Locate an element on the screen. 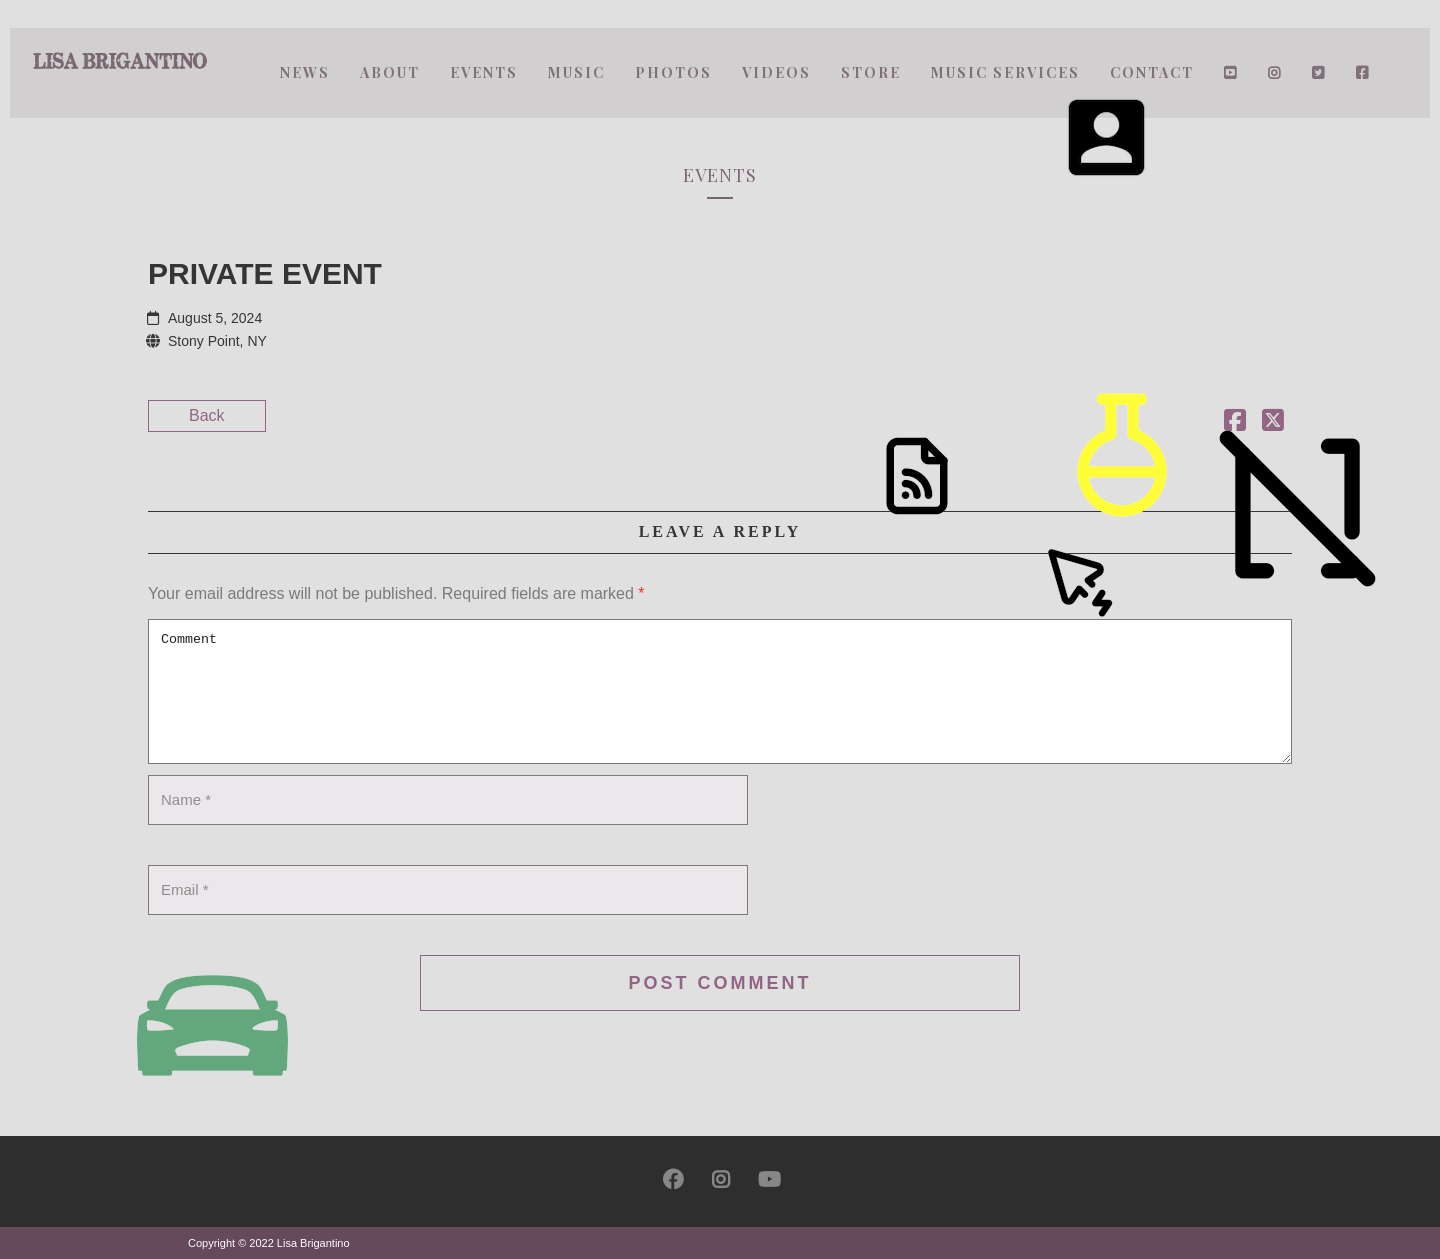 The width and height of the screenshot is (1440, 1259). access sports car or vehicle settings is located at coordinates (212, 1025).